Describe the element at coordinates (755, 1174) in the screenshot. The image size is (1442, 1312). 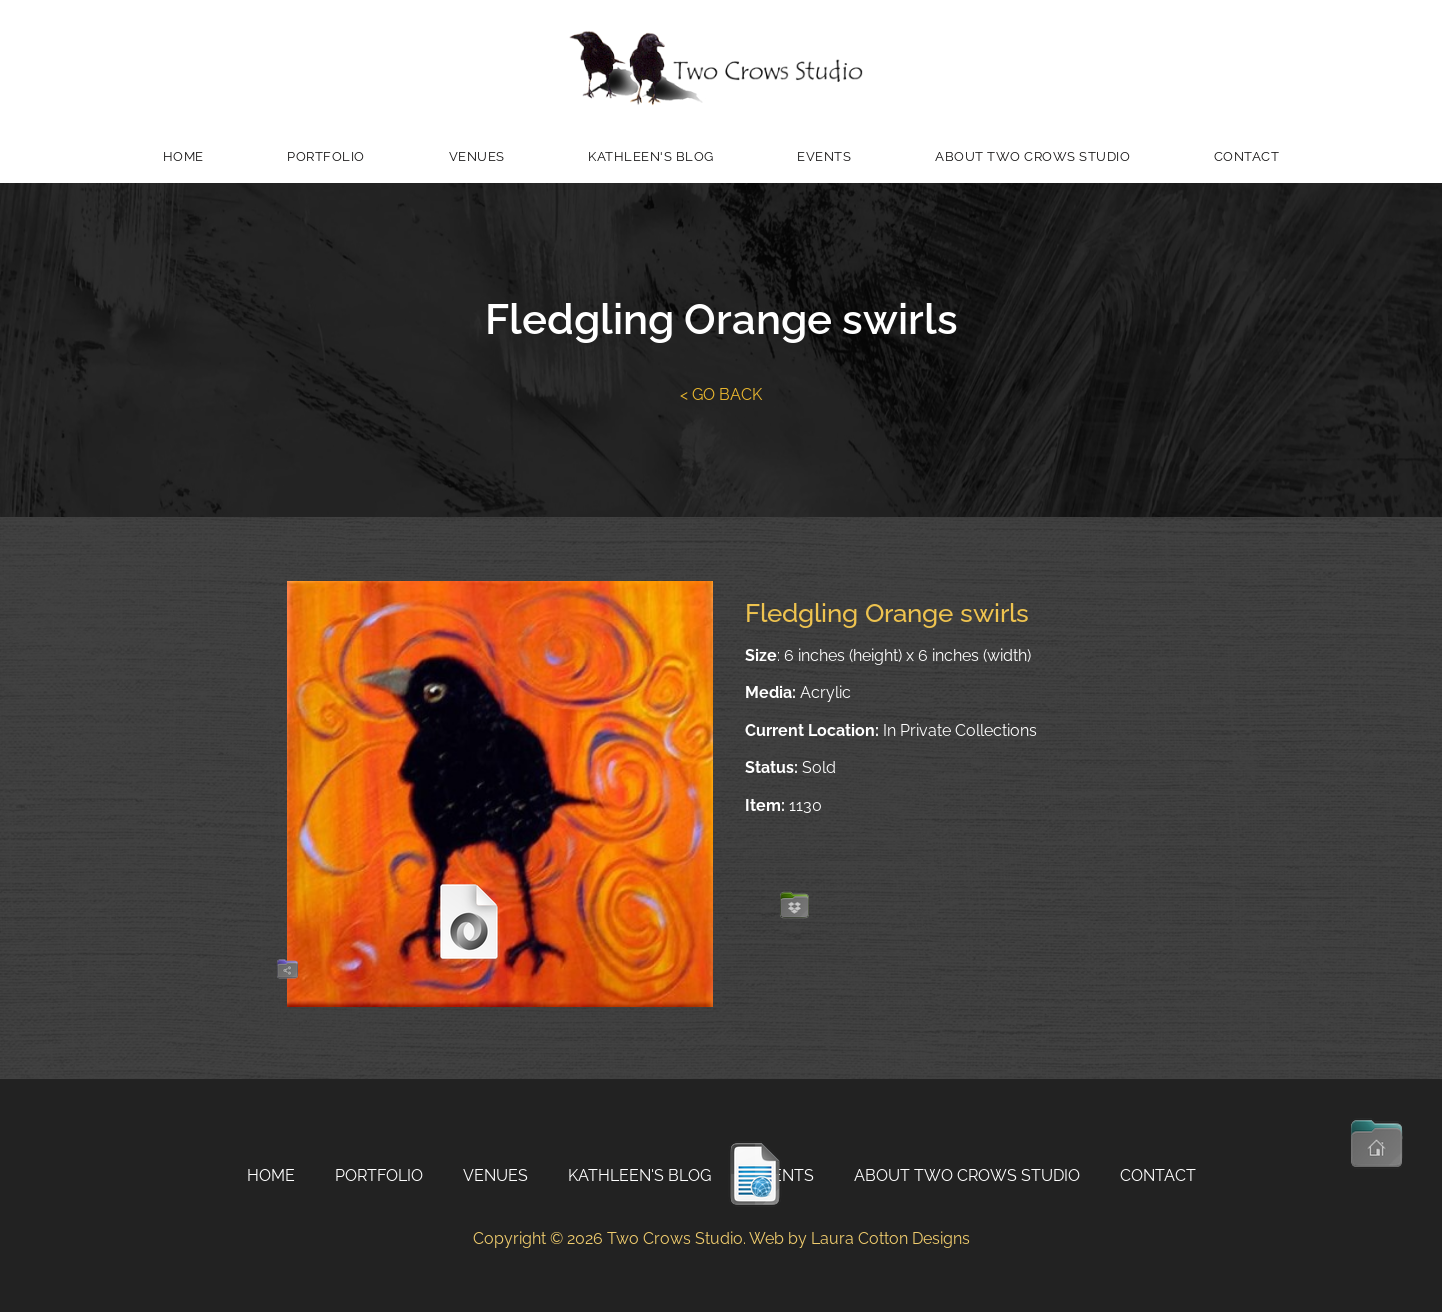
I see `a web document or HTML file created in LibreOffice` at that location.